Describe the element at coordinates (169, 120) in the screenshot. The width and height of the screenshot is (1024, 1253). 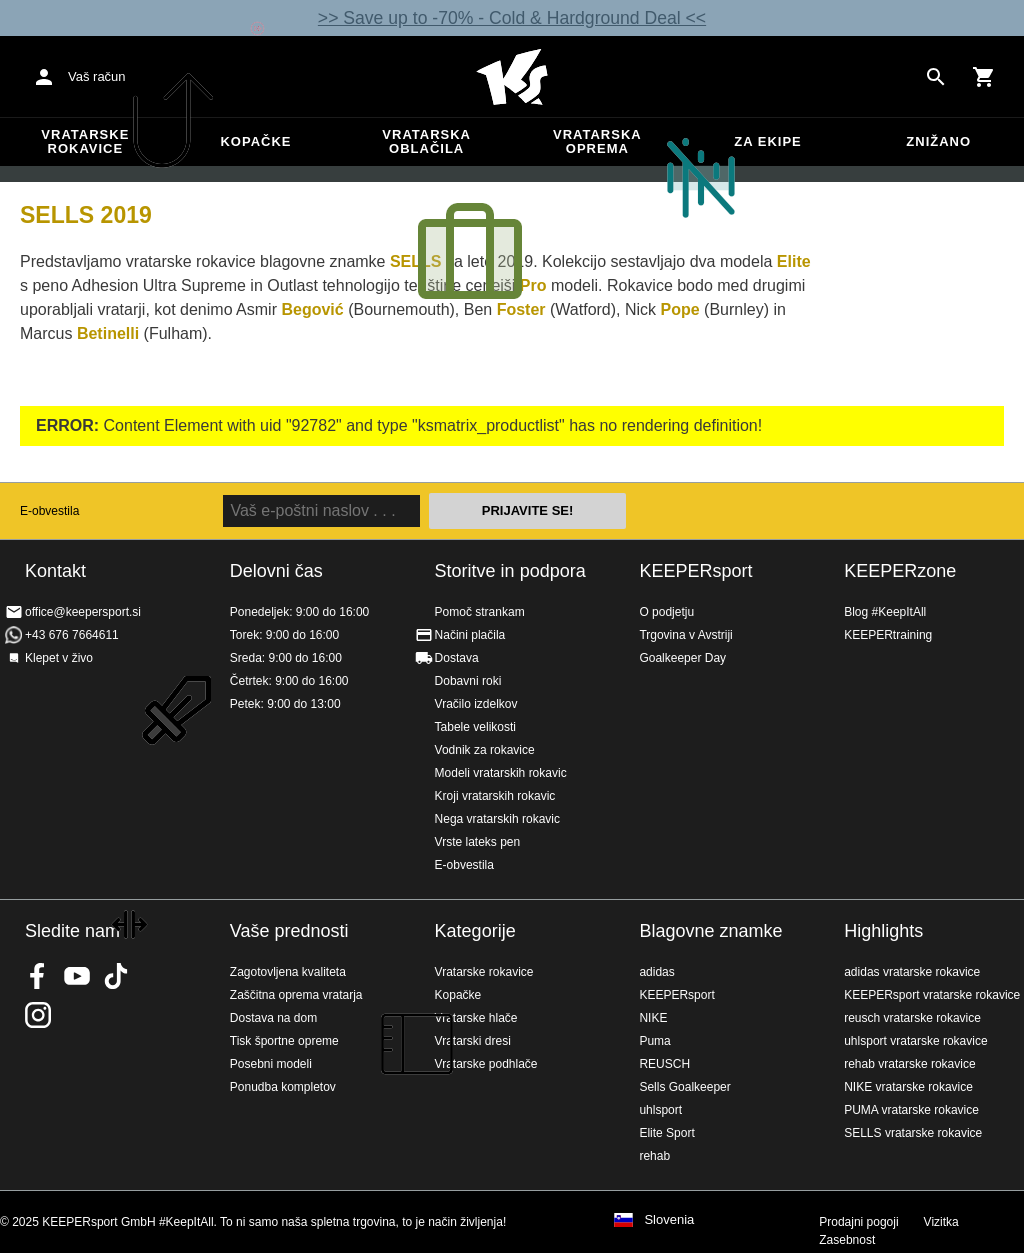
I see `redo or repeat last action` at that location.